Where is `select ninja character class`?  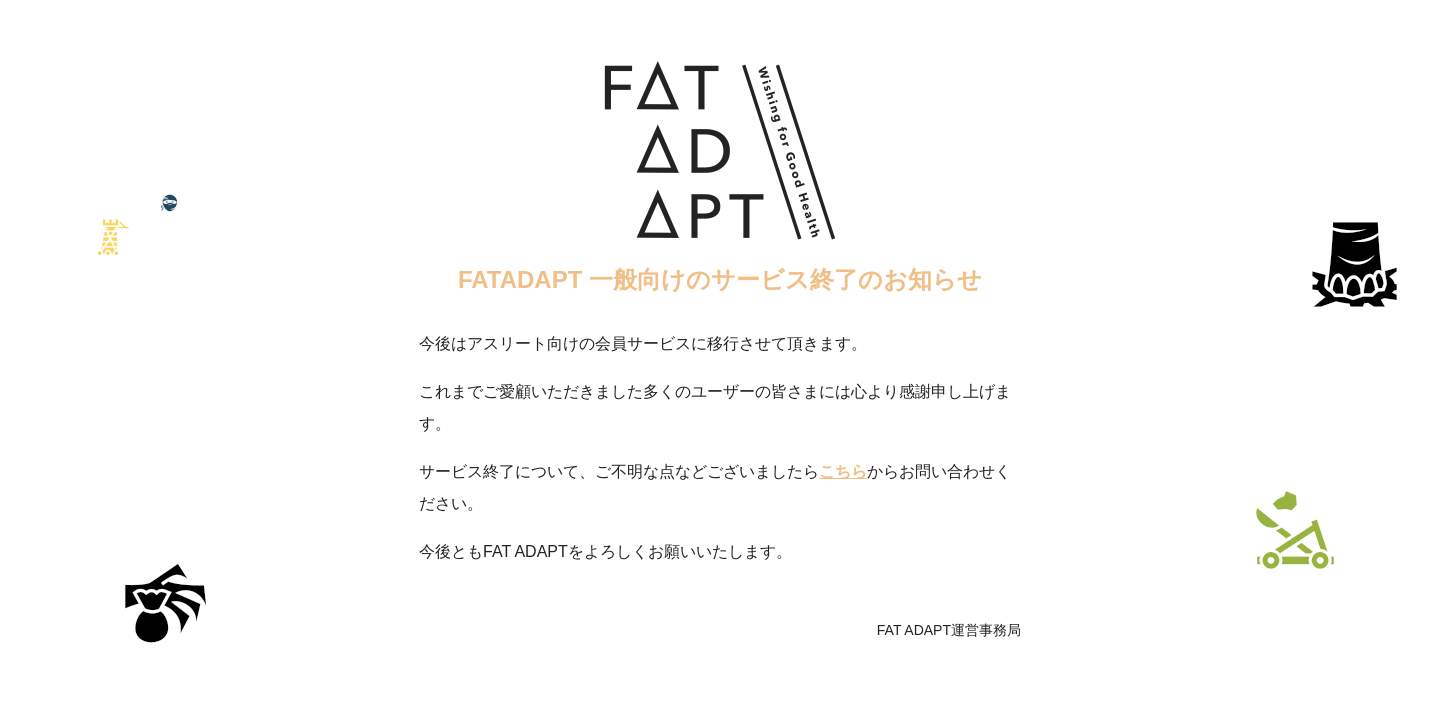 select ninja character class is located at coordinates (169, 203).